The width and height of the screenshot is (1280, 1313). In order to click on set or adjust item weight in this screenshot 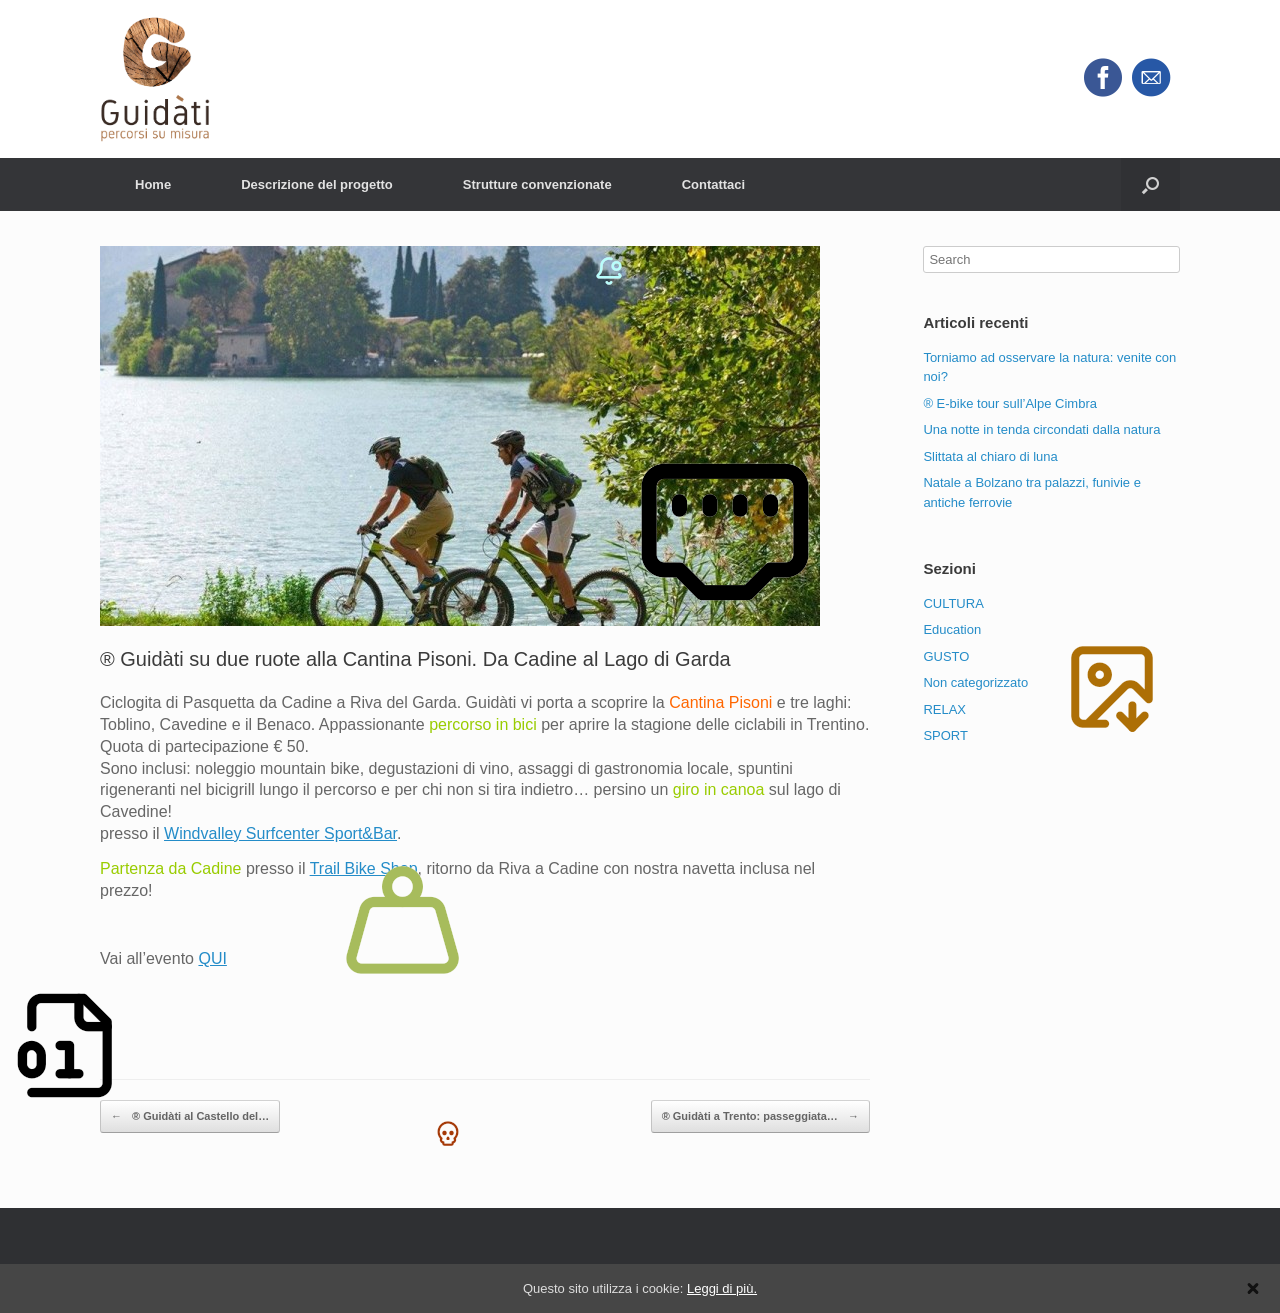, I will do `click(402, 922)`.